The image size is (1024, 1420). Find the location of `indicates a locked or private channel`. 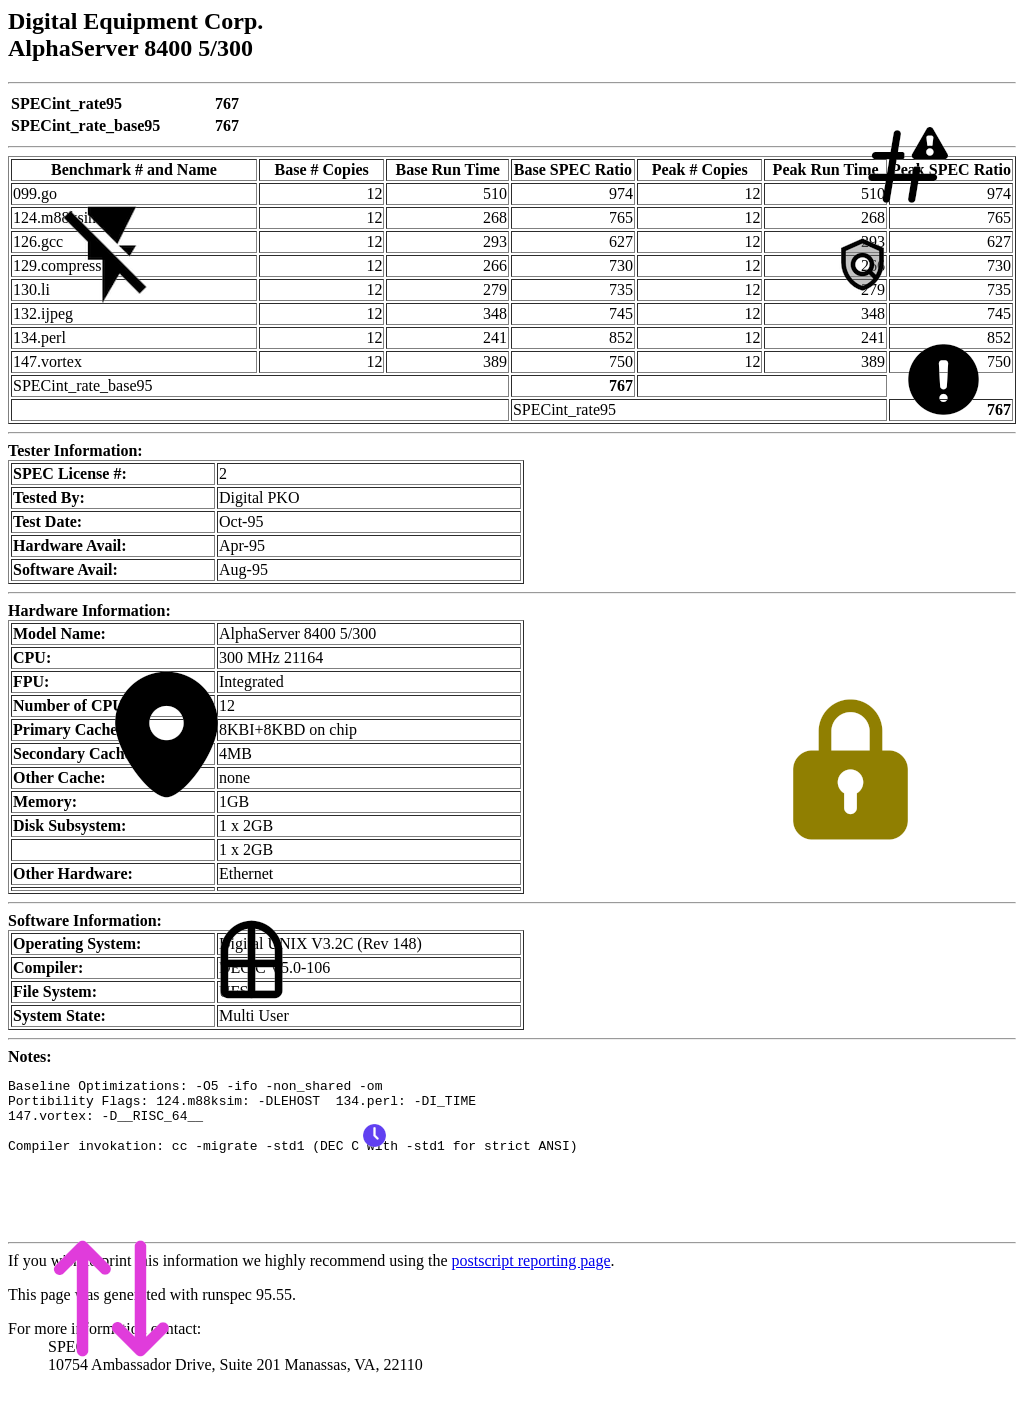

indicates a locked or private channel is located at coordinates (850, 769).